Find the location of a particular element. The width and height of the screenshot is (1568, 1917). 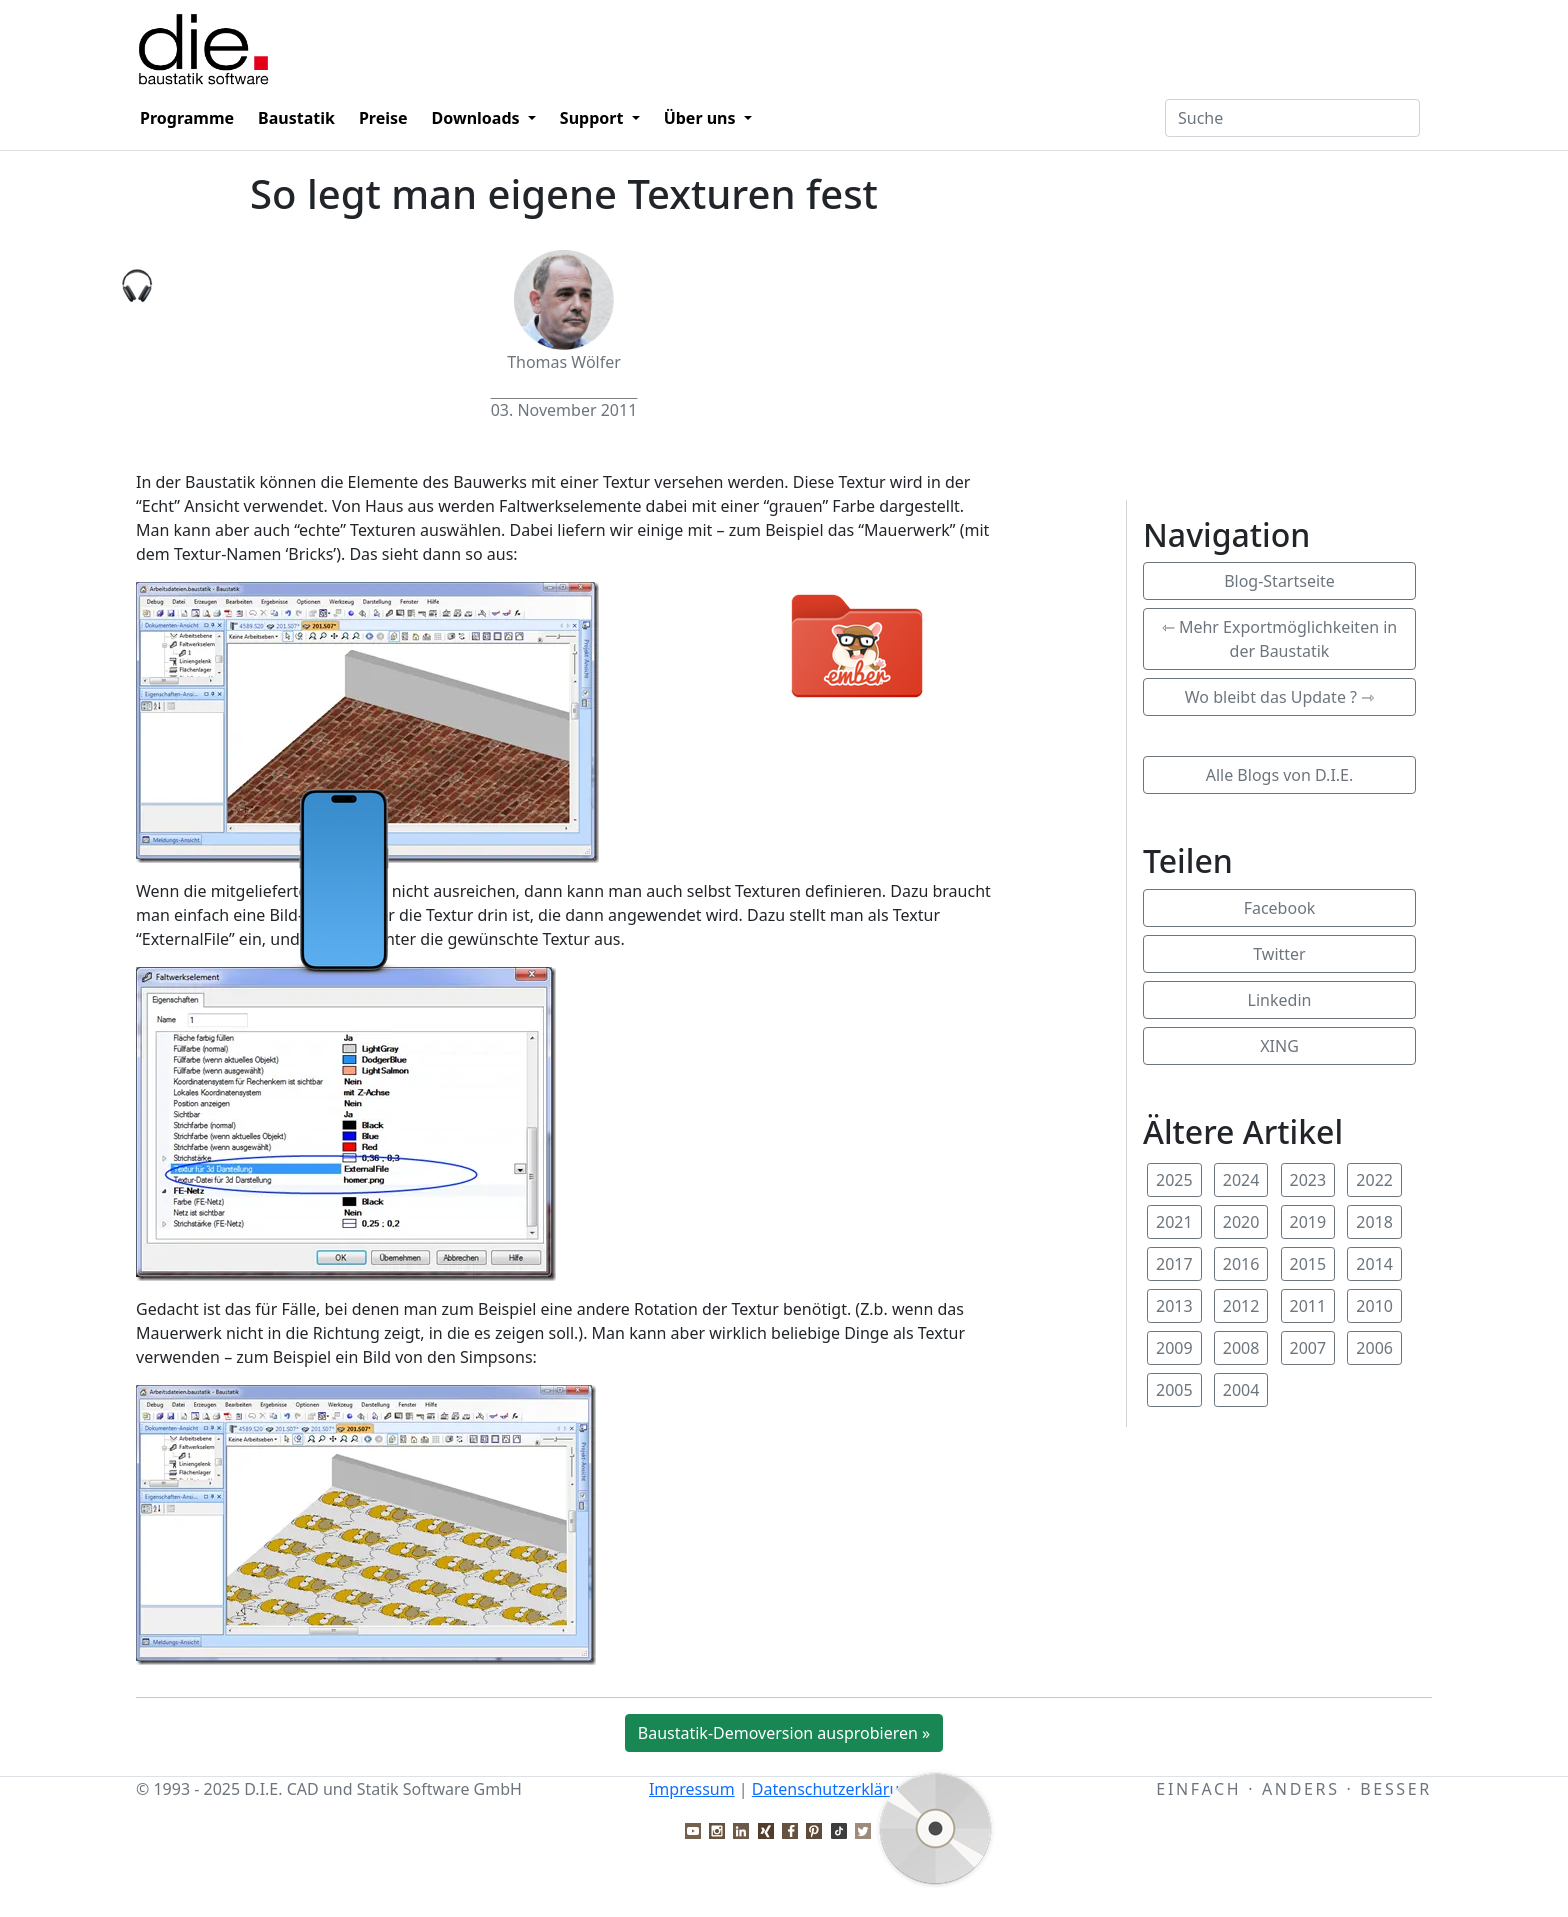

iPhone 15 Pro device icon is located at coordinates (344, 883).